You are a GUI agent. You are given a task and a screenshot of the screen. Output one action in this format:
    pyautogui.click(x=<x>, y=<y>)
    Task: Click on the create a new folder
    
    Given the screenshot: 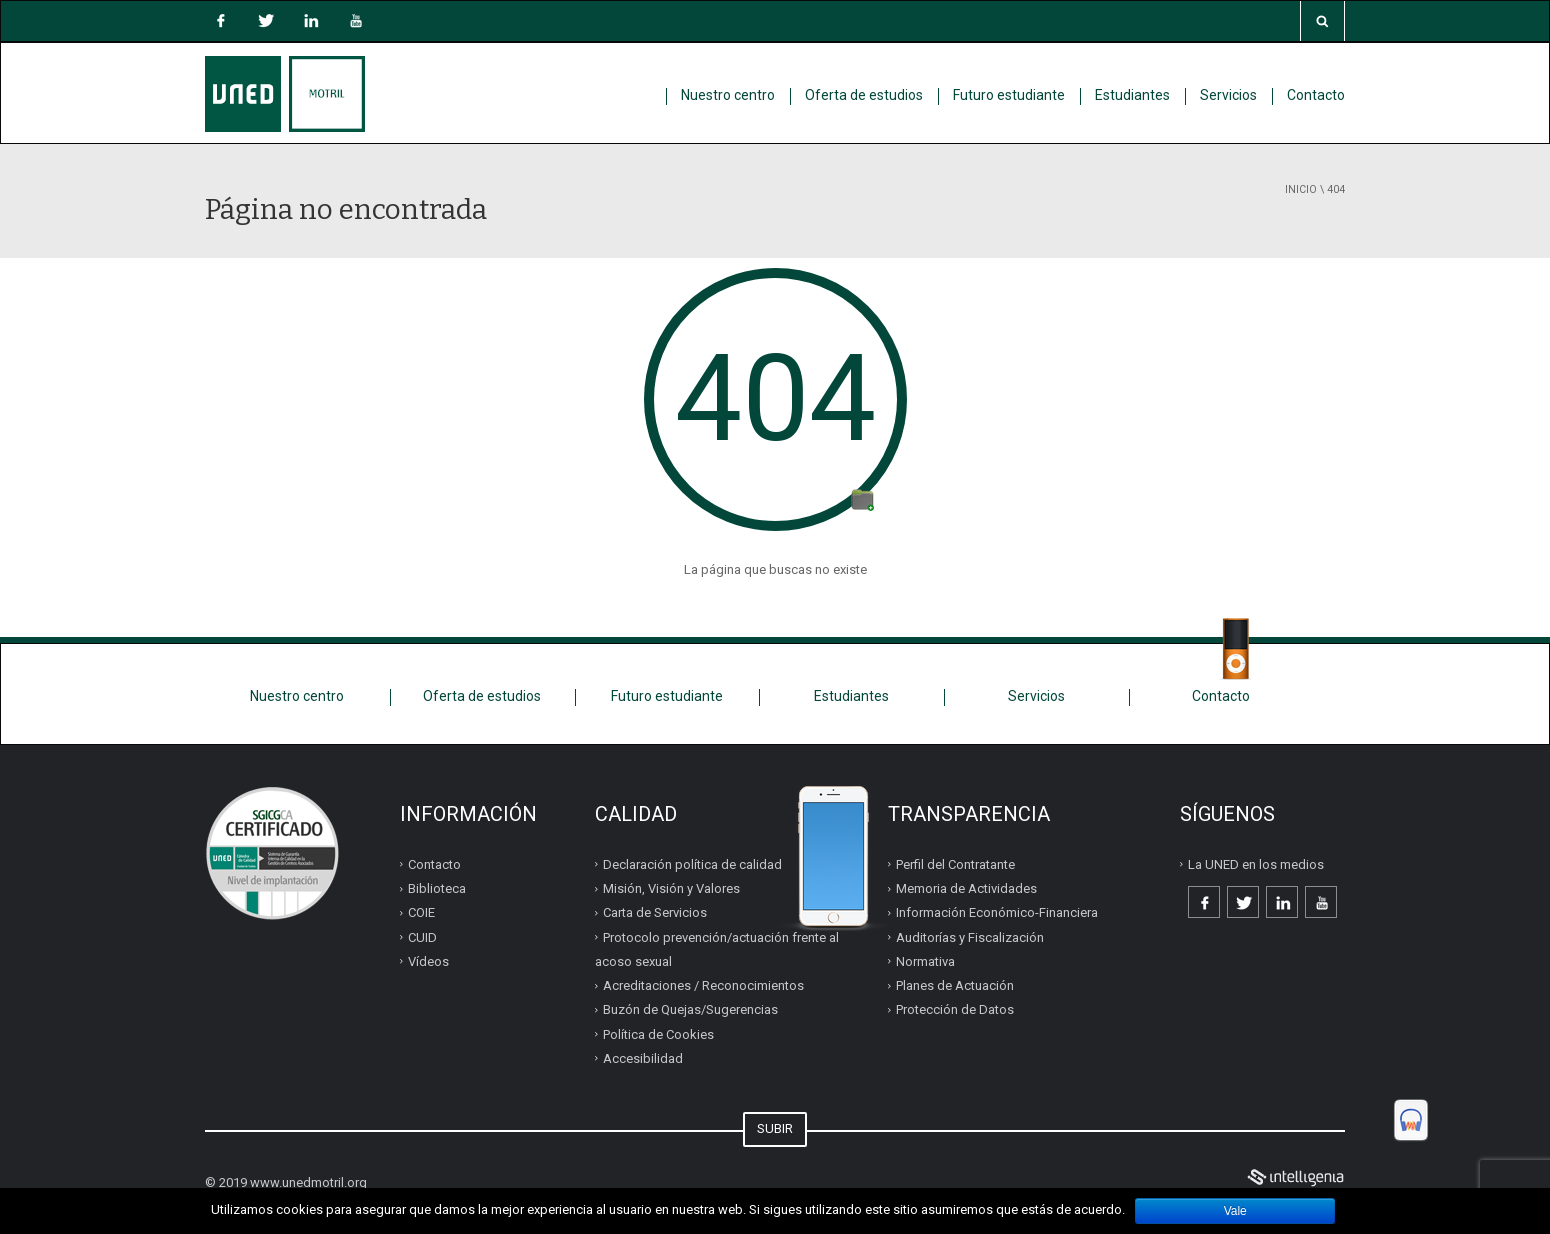 What is the action you would take?
    pyautogui.click(x=862, y=499)
    